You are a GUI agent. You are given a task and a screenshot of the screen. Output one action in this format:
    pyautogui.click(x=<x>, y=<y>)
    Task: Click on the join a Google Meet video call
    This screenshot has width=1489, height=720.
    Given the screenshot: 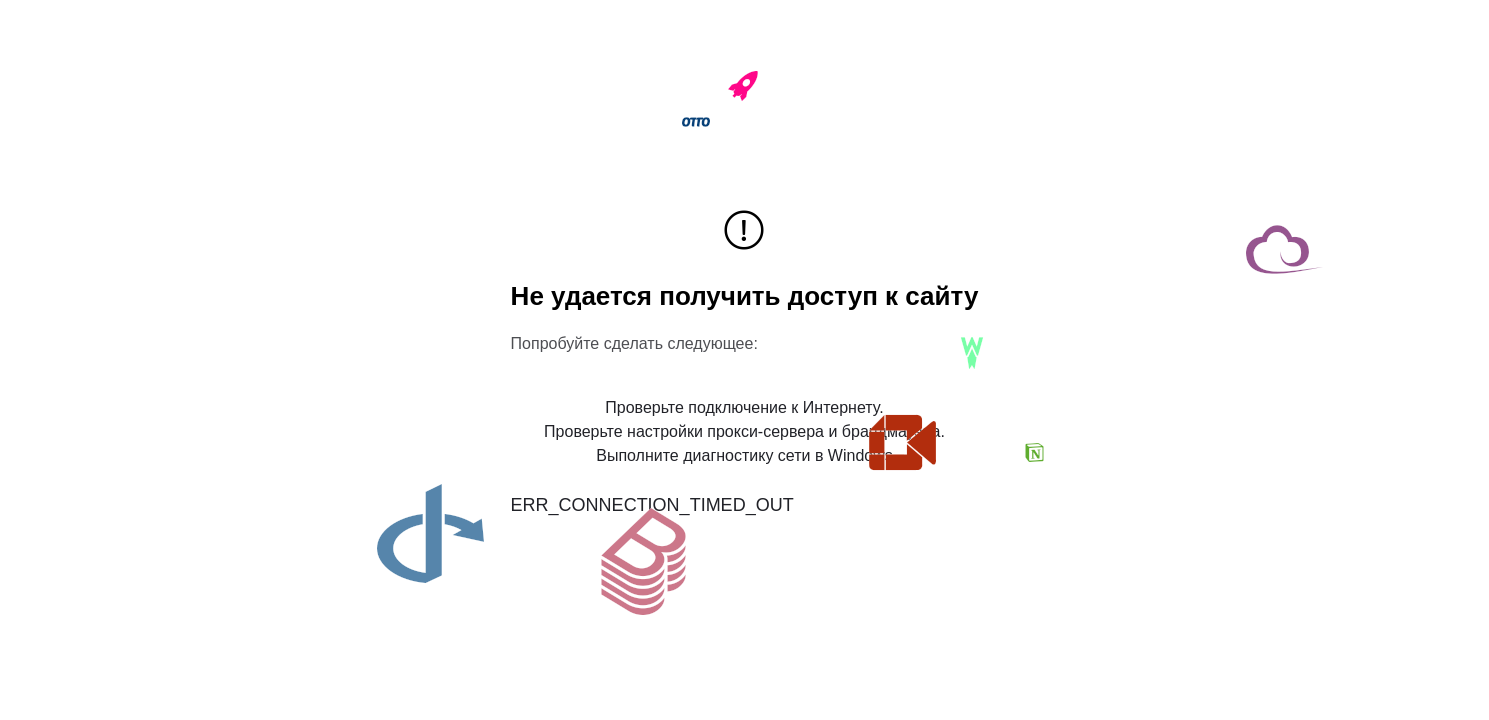 What is the action you would take?
    pyautogui.click(x=902, y=442)
    